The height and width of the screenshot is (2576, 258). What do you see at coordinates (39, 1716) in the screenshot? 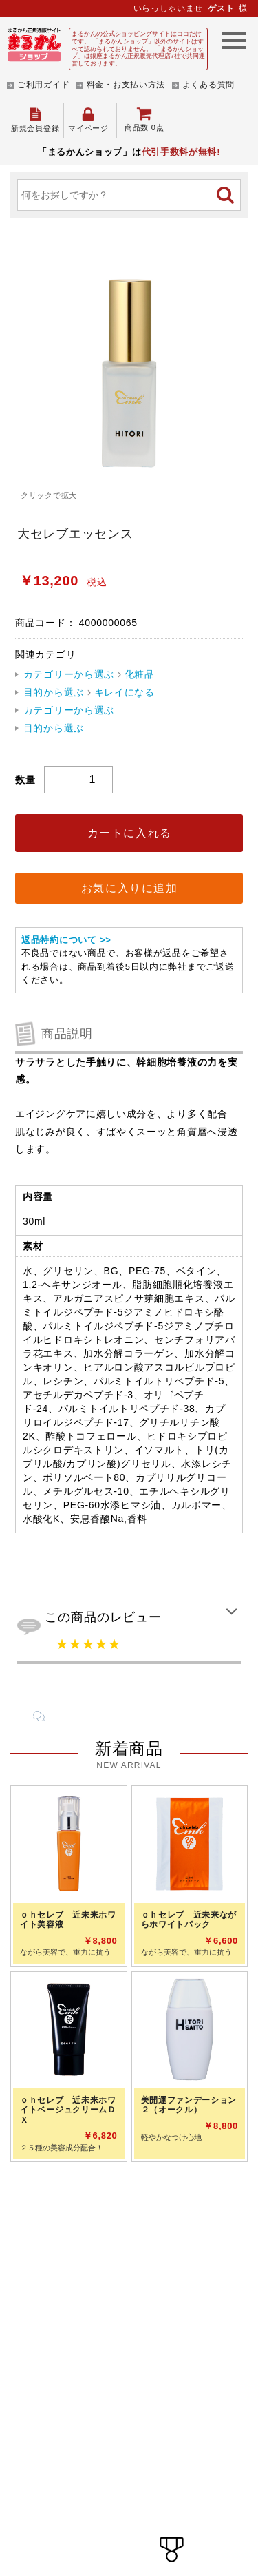
I see `open chat or messaging` at bounding box center [39, 1716].